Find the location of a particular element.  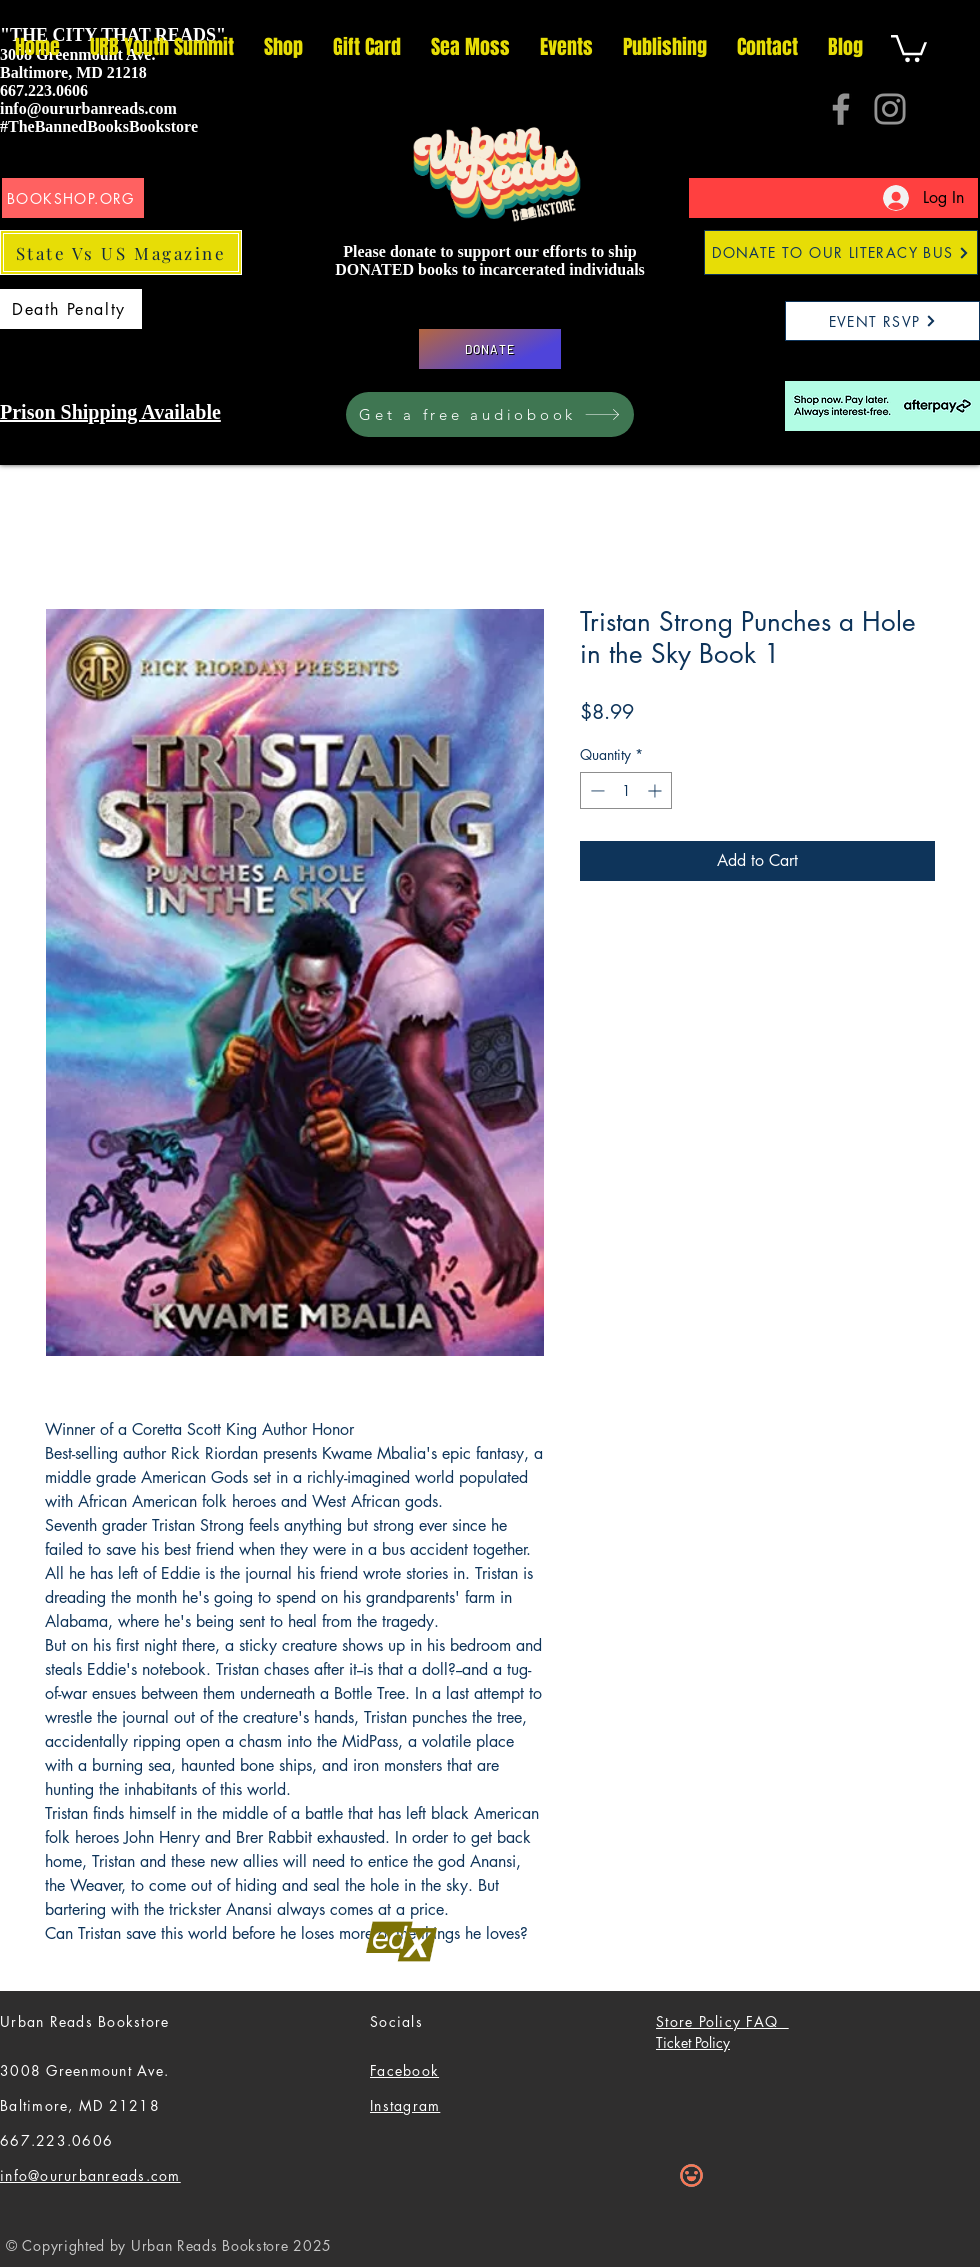

open the edX learning platform is located at coordinates (401, 1941).